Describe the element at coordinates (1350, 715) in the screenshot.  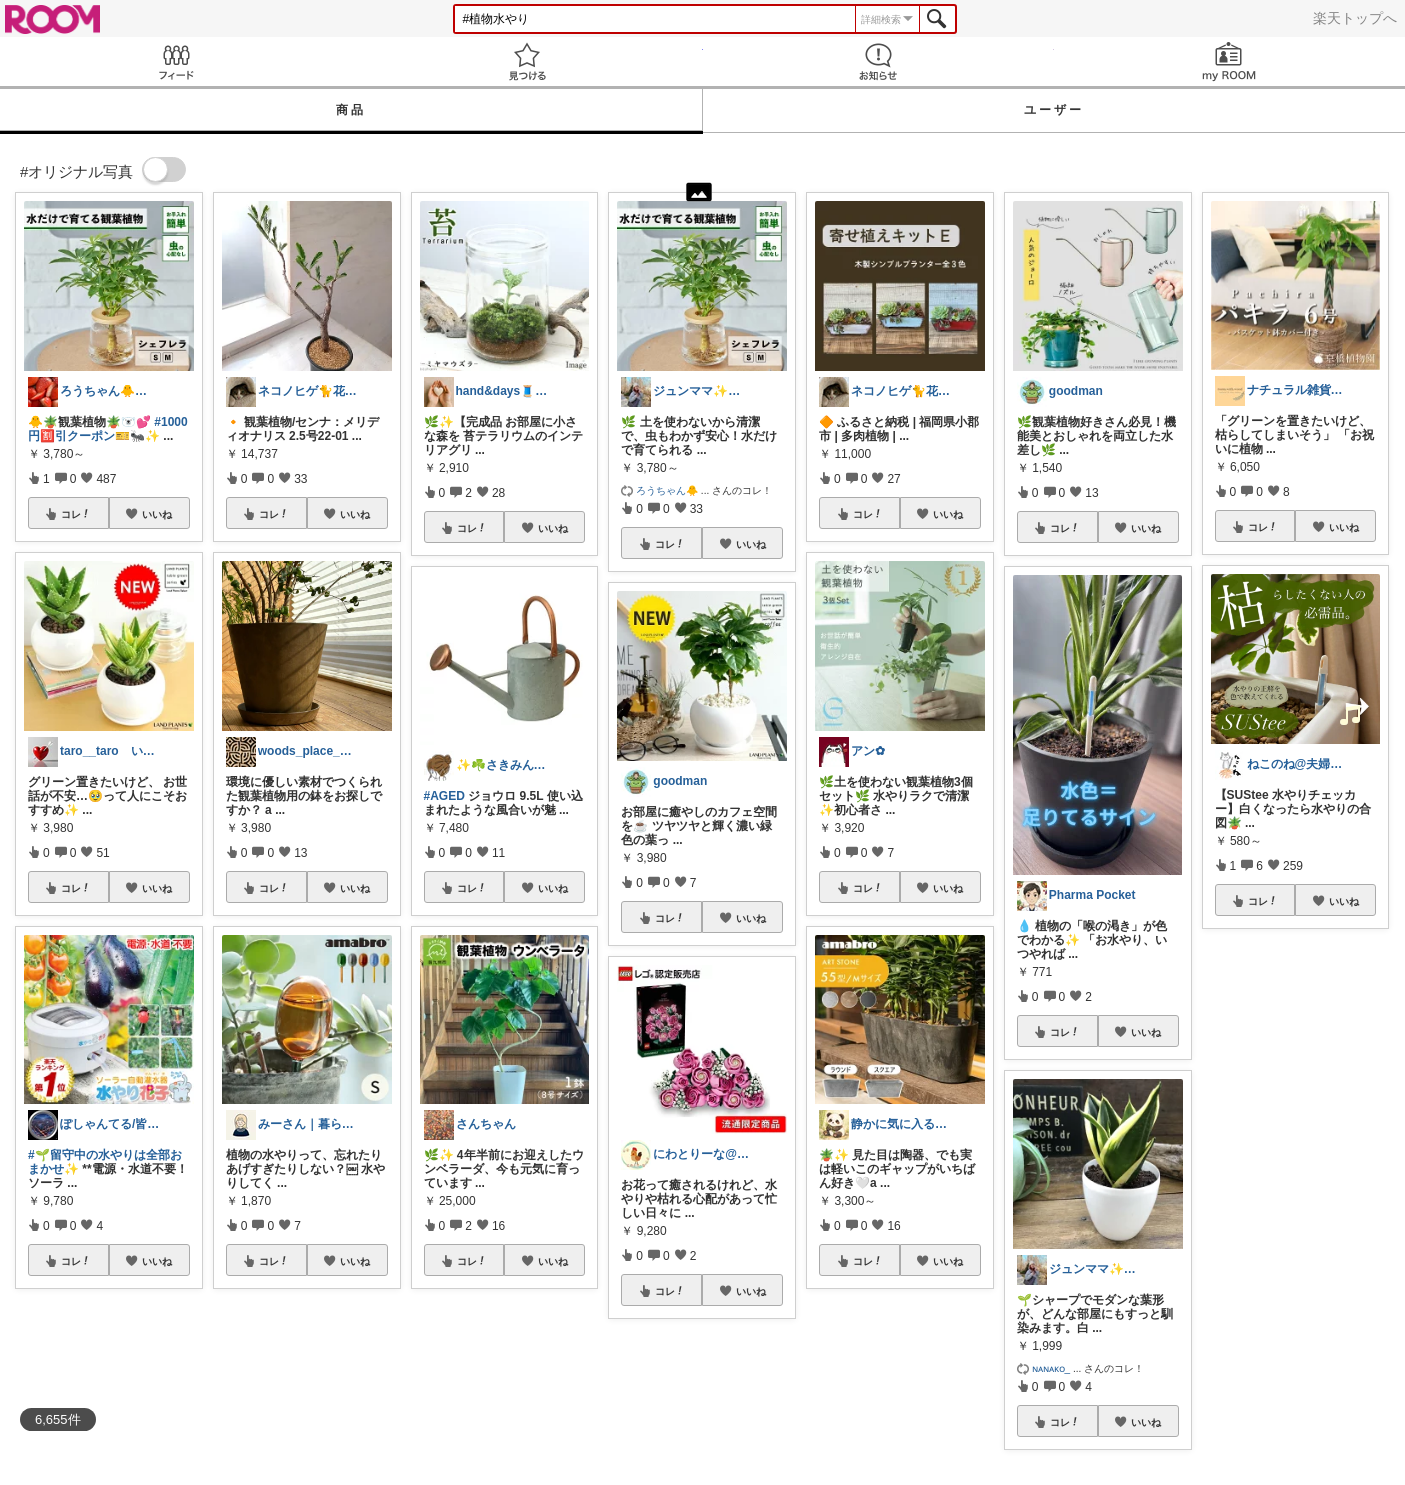
I see `access music library or player` at that location.